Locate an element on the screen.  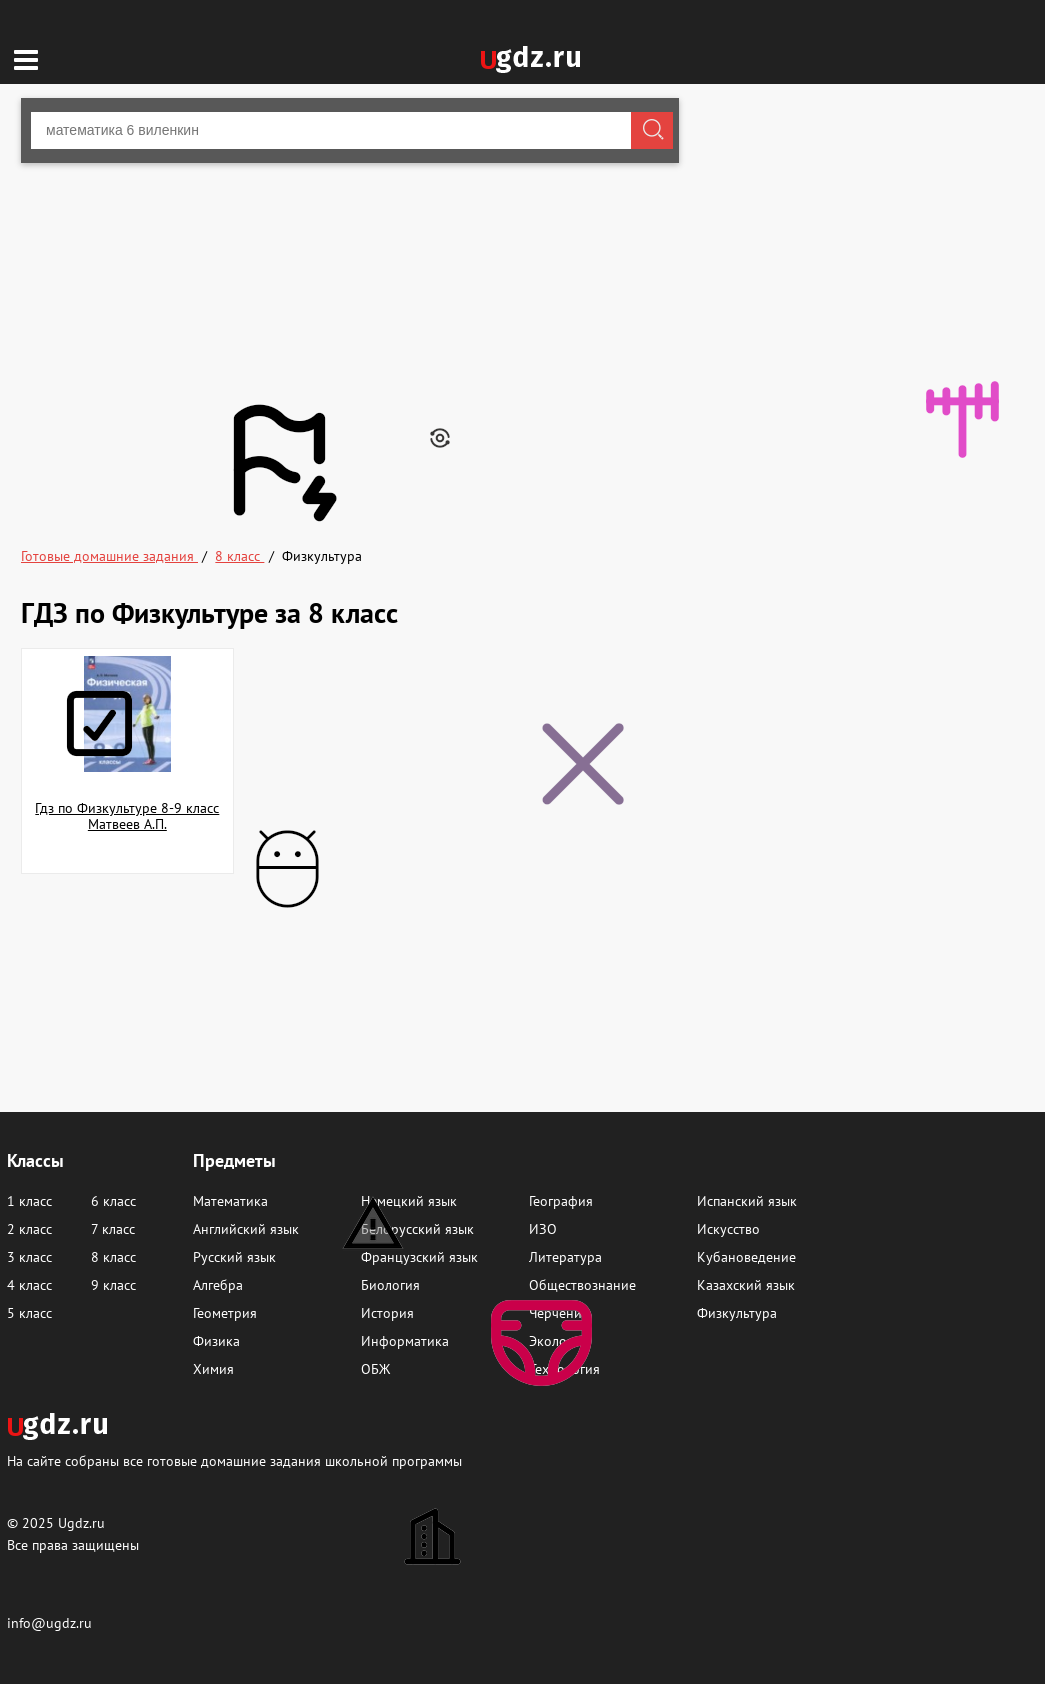
indicates a warning or caution state is located at coordinates (373, 1224).